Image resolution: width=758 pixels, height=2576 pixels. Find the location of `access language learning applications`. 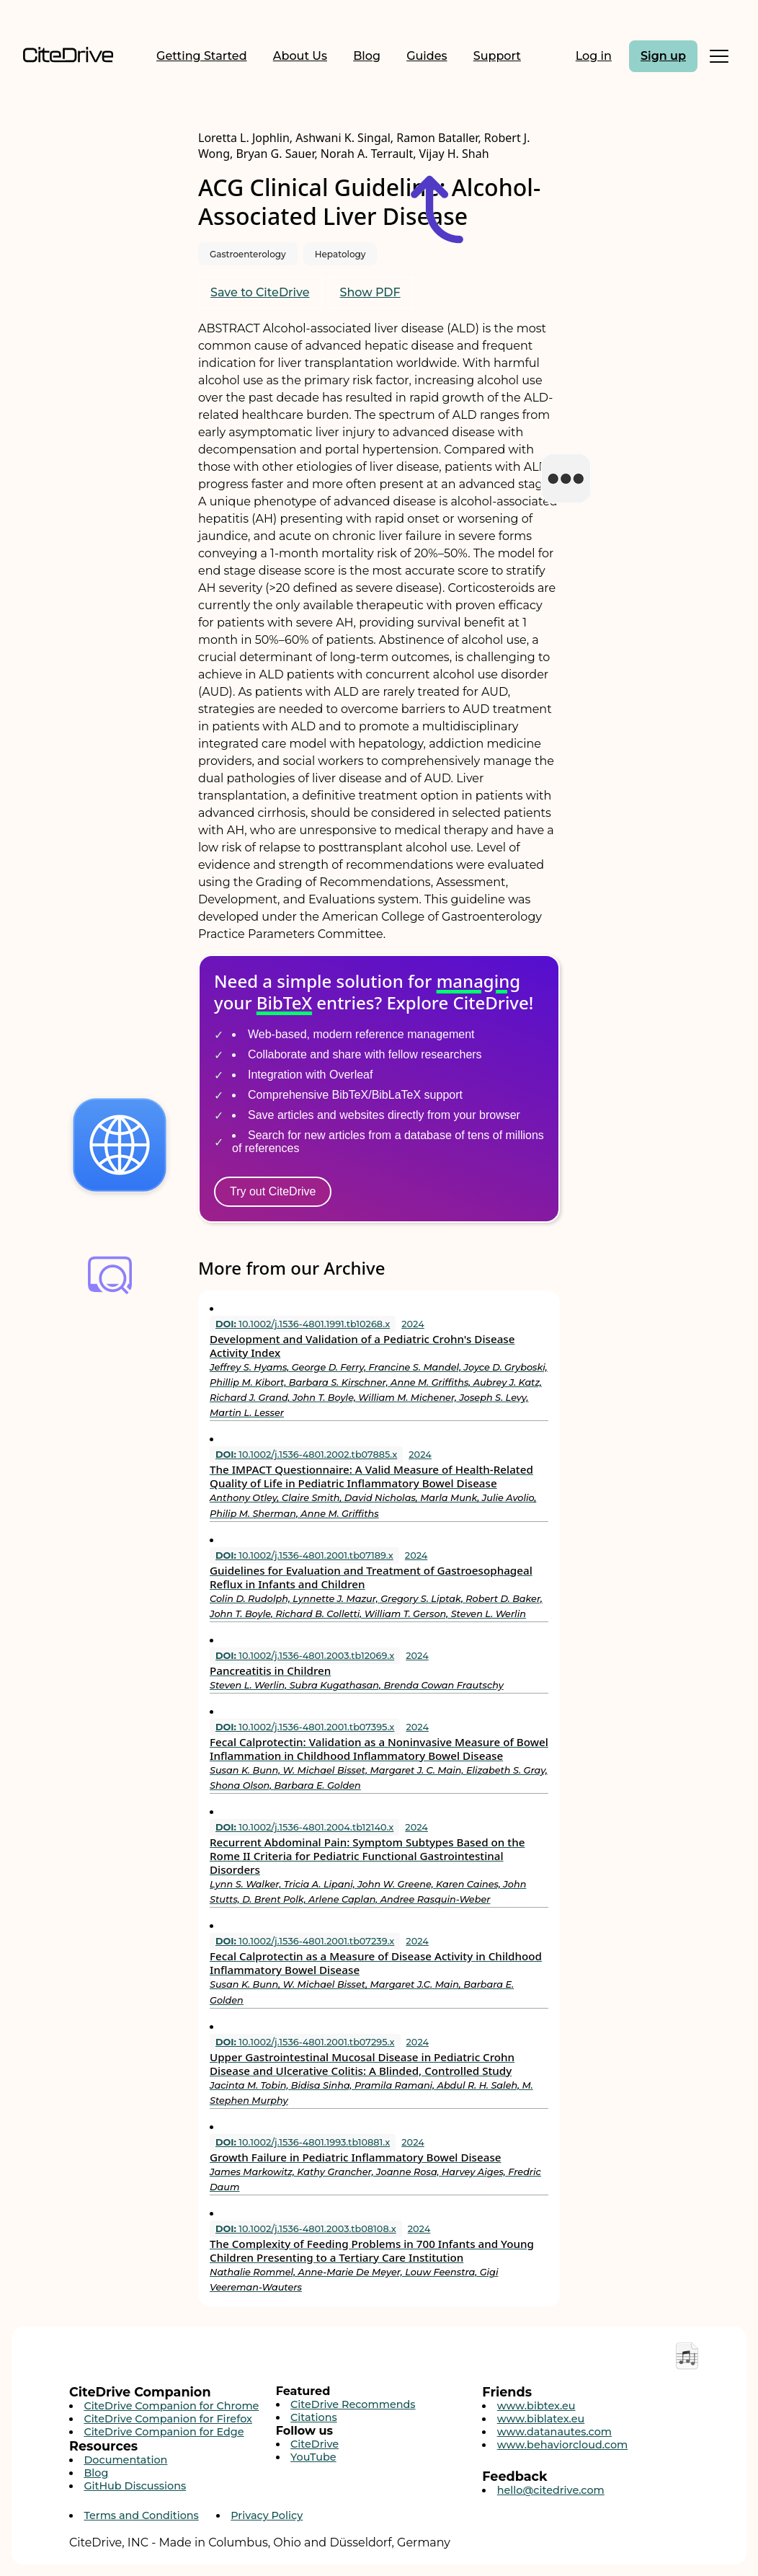

access language learning applications is located at coordinates (120, 1145).